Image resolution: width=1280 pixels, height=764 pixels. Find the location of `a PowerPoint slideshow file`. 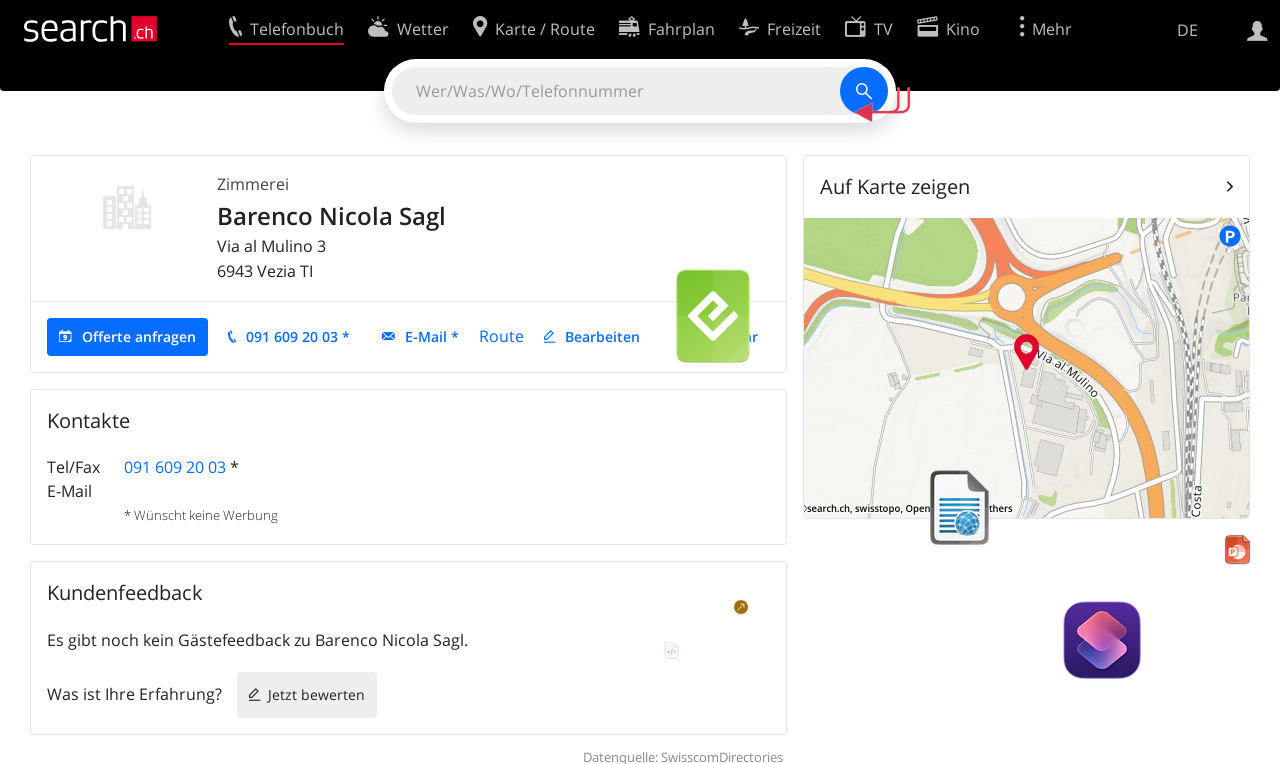

a PowerPoint slideshow file is located at coordinates (1237, 549).